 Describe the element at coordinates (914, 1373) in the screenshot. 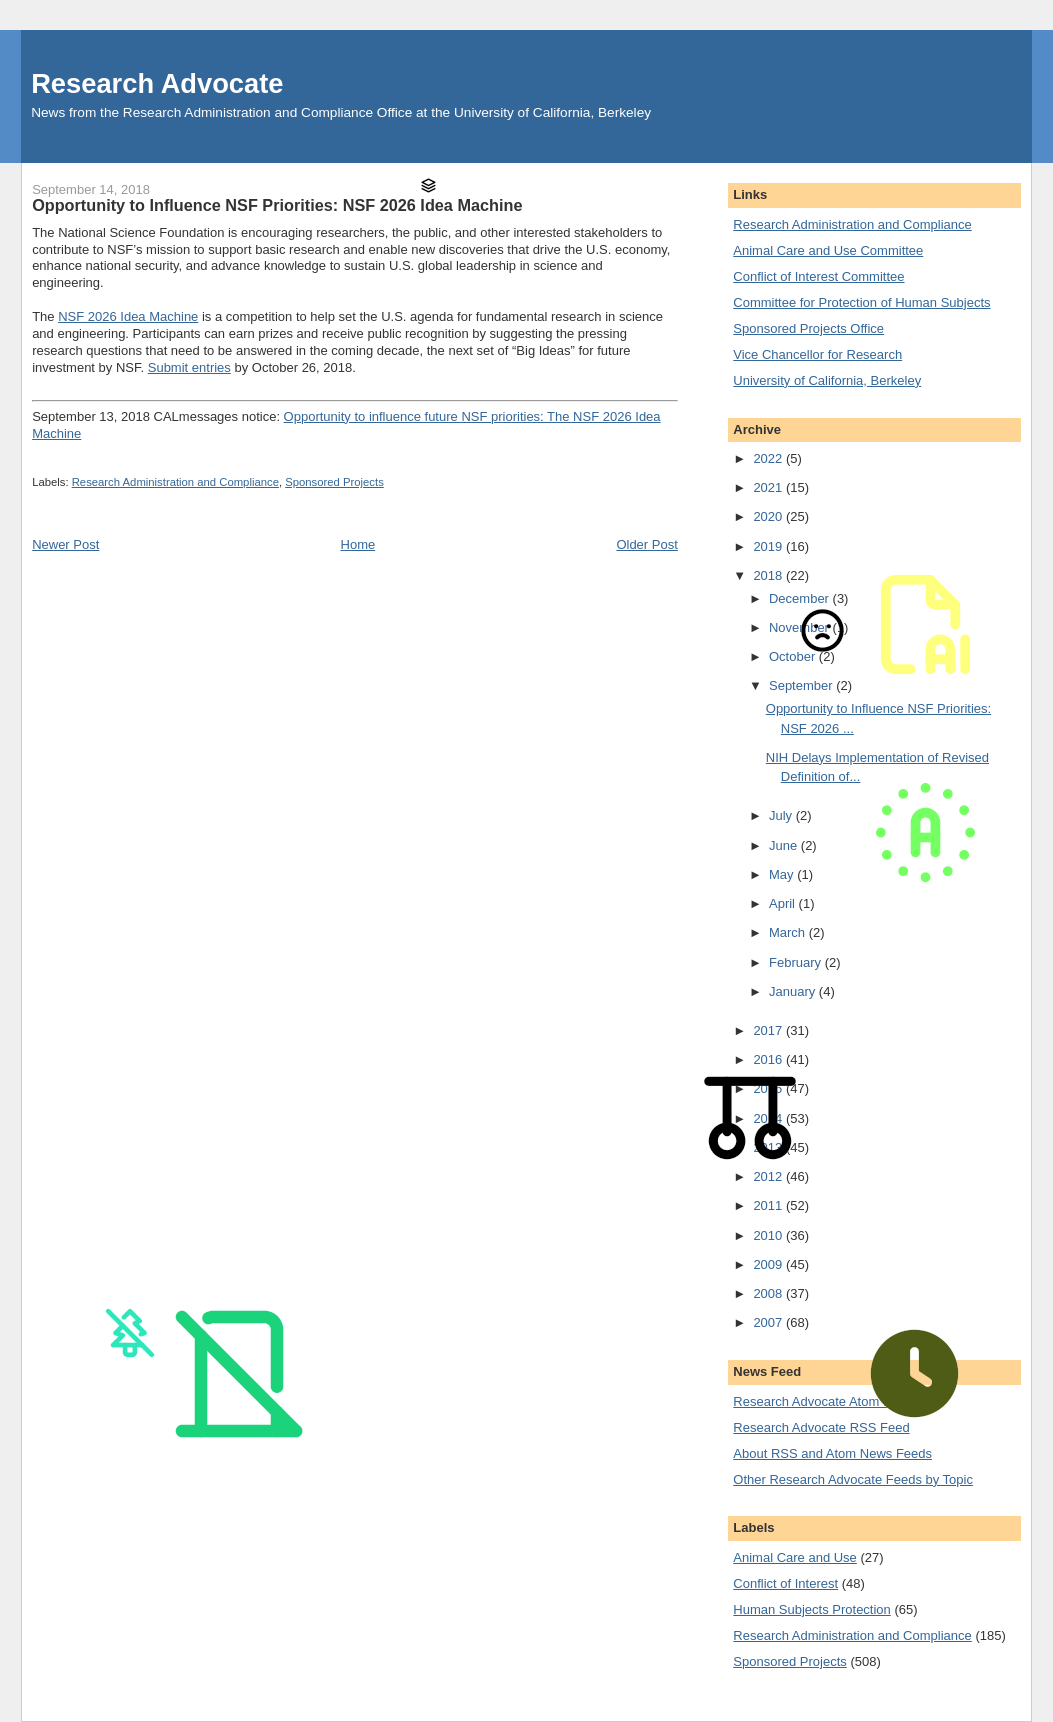

I see `view time or clock settings` at that location.